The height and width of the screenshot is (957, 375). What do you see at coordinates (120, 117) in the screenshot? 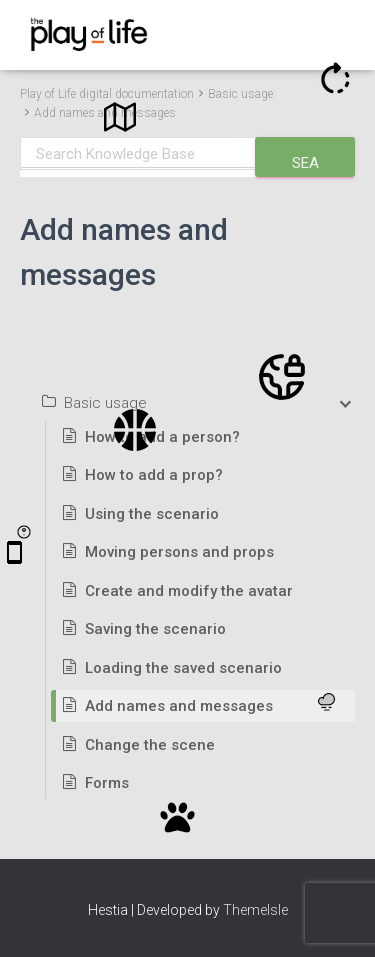
I see `view map or navigation` at bounding box center [120, 117].